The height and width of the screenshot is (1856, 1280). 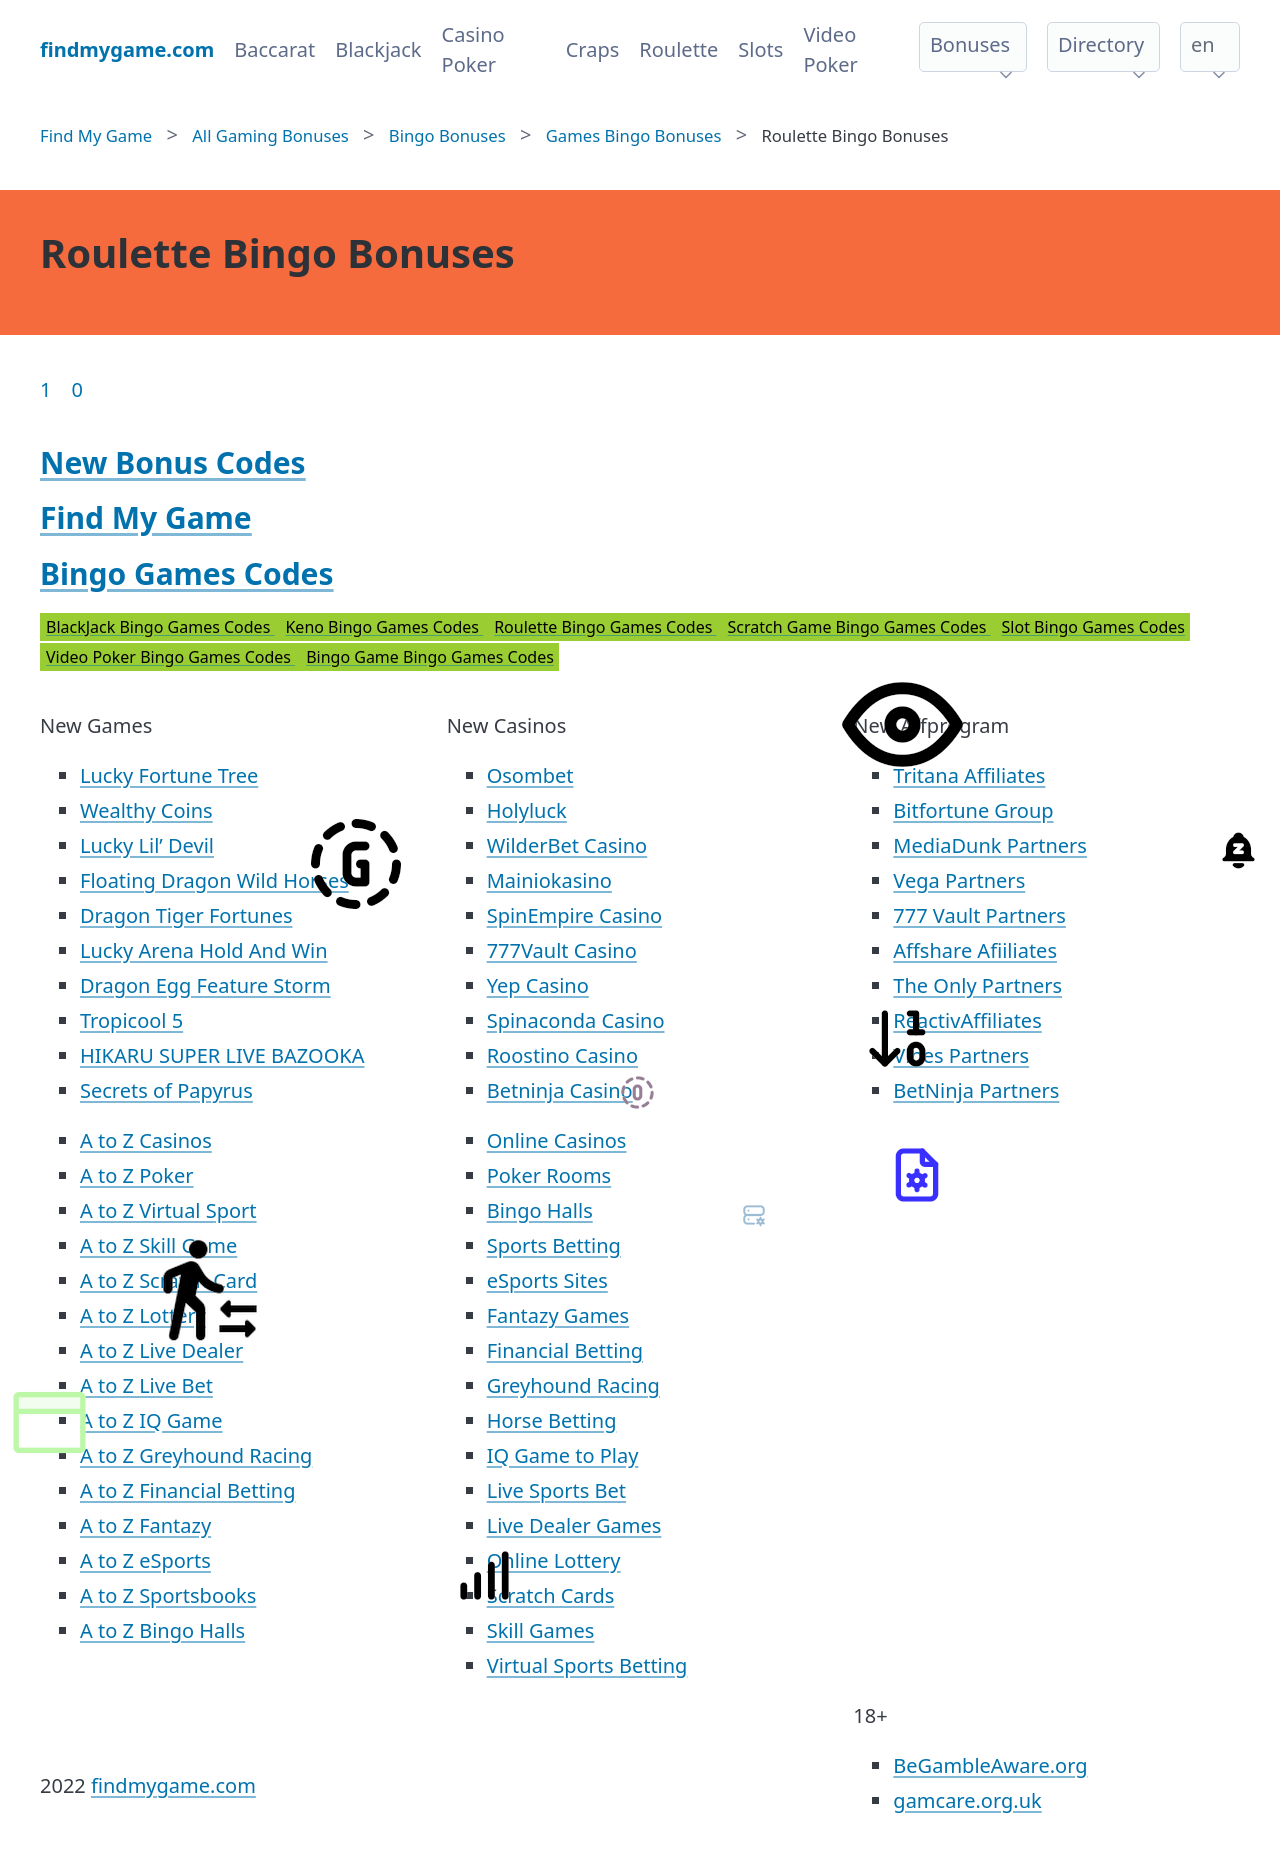 I want to click on transfer between transit lines or platforms, so click(x=210, y=1289).